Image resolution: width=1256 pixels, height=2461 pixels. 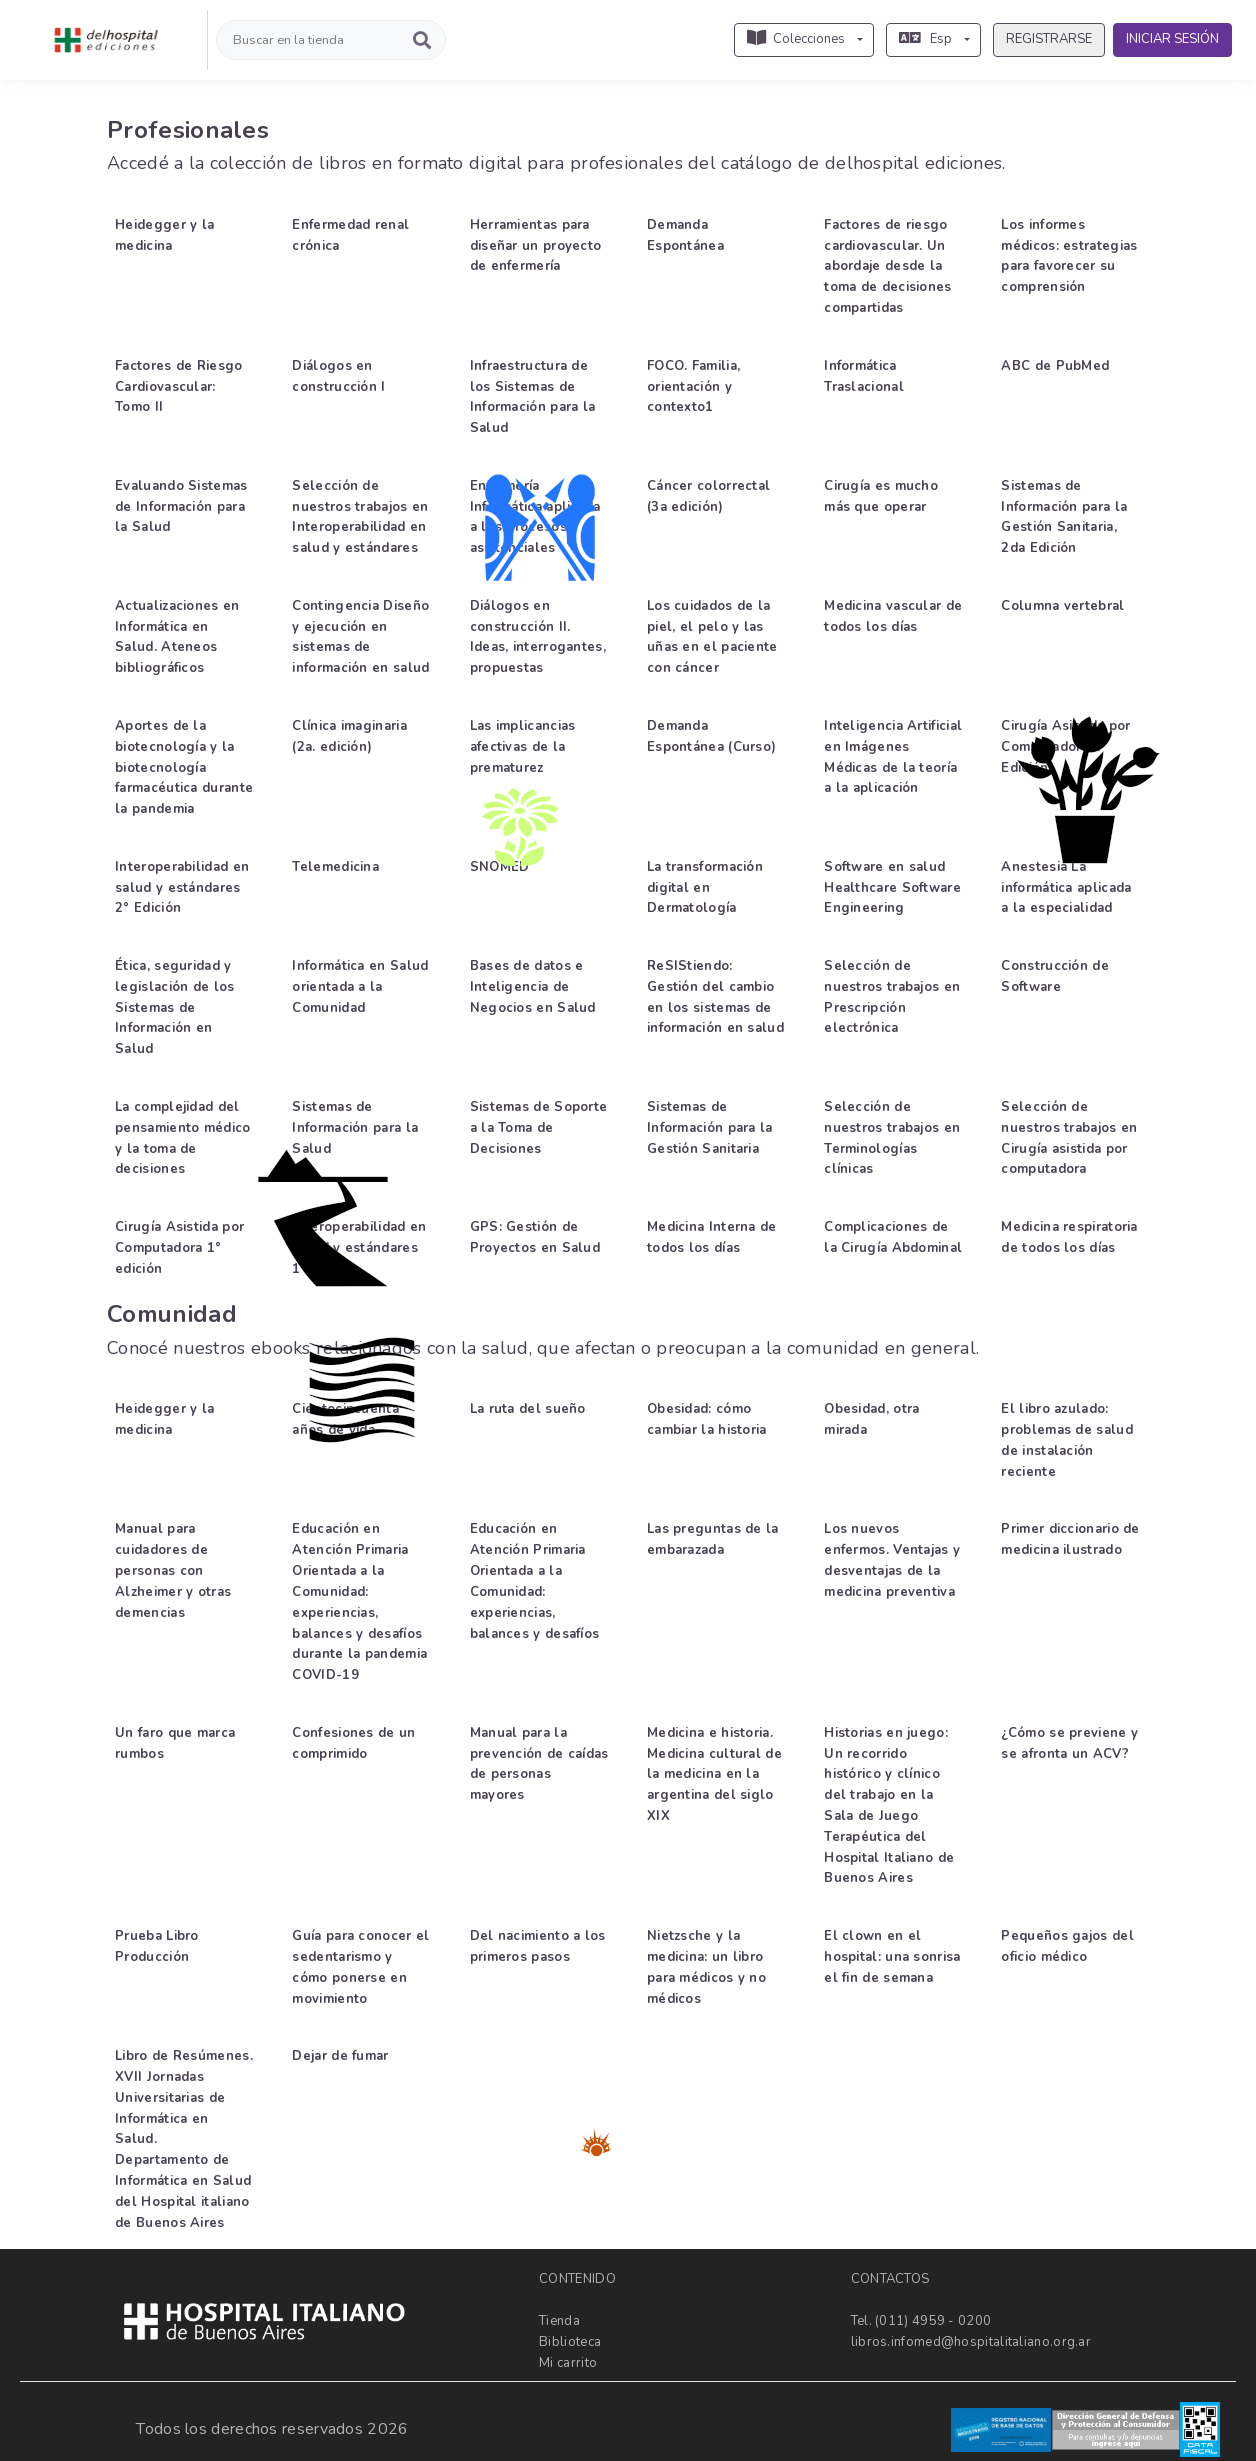 I want to click on guards or sentries protecting an area, so click(x=540, y=526).